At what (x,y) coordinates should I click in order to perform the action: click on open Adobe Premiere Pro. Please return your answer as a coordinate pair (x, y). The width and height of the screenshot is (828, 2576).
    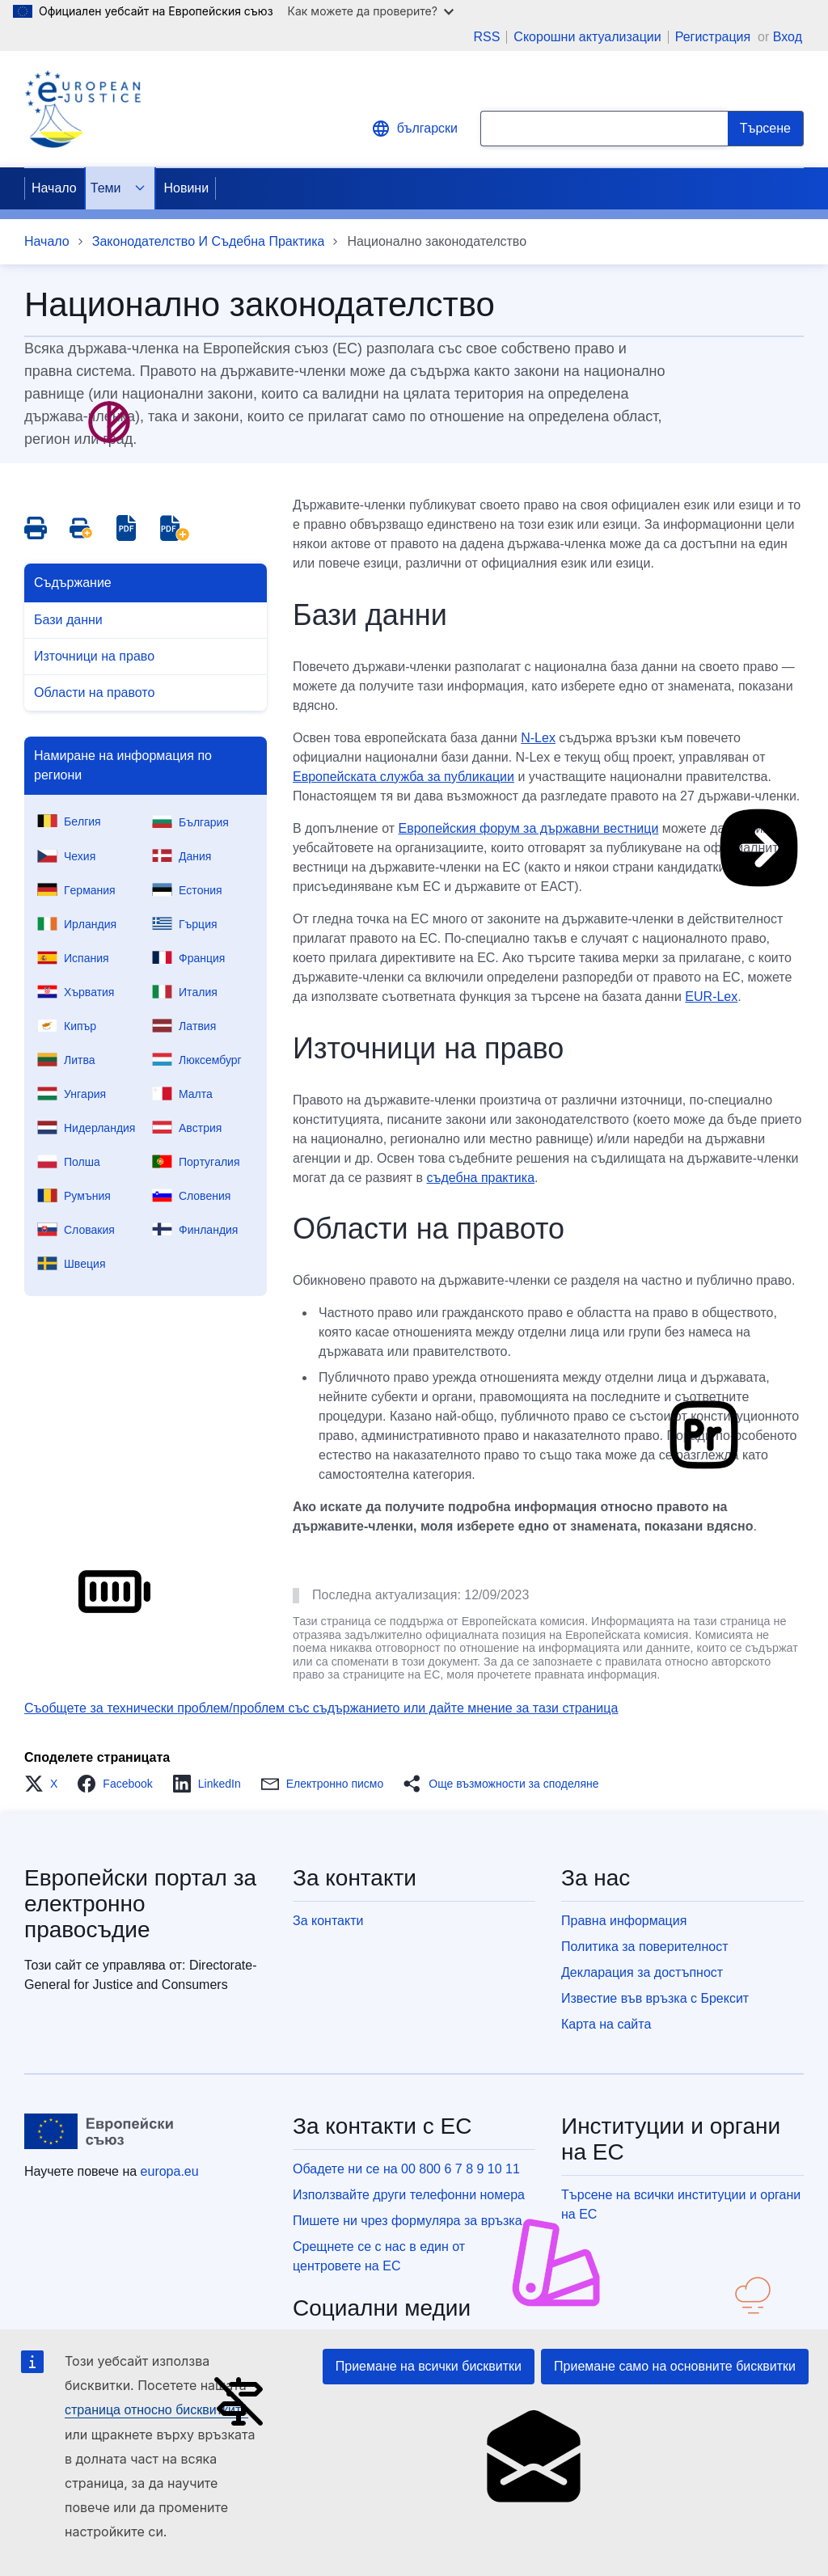
    Looking at the image, I should click on (703, 1434).